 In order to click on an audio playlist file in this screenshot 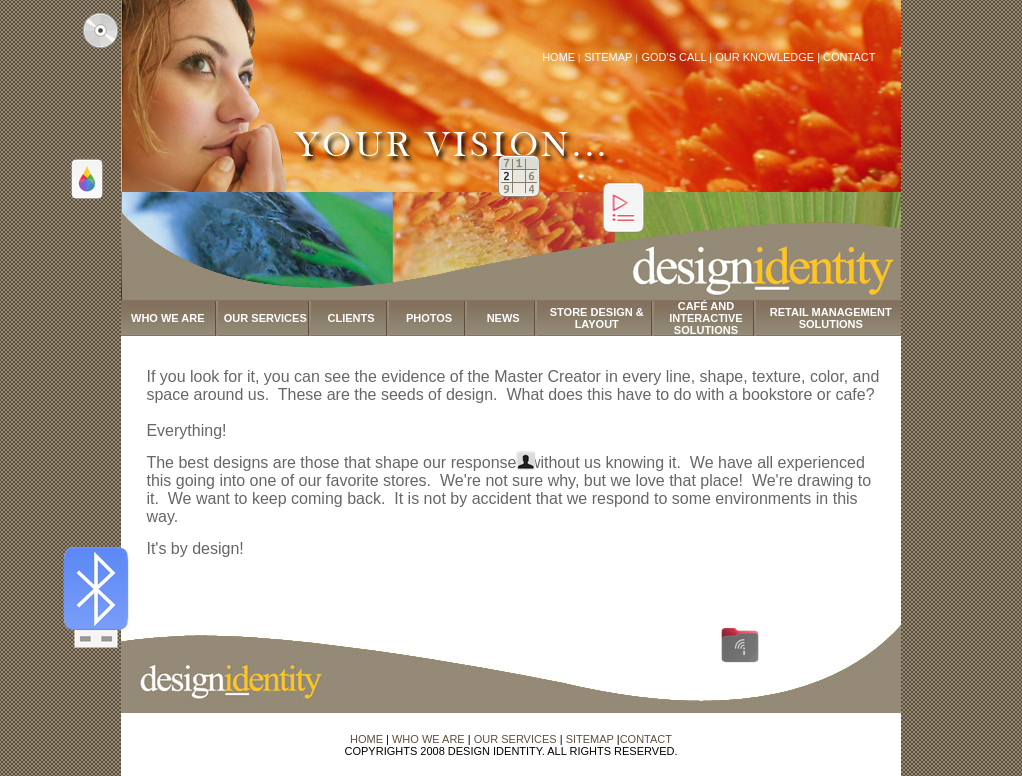, I will do `click(623, 207)`.